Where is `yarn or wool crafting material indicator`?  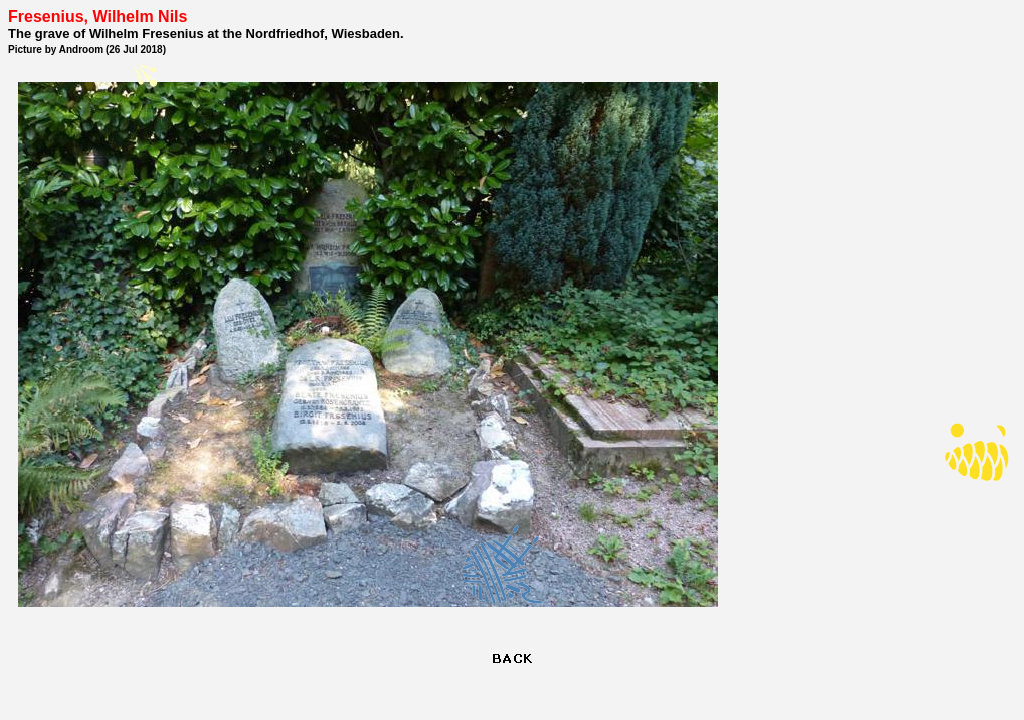
yarn or wool crafting material indicator is located at coordinates (503, 564).